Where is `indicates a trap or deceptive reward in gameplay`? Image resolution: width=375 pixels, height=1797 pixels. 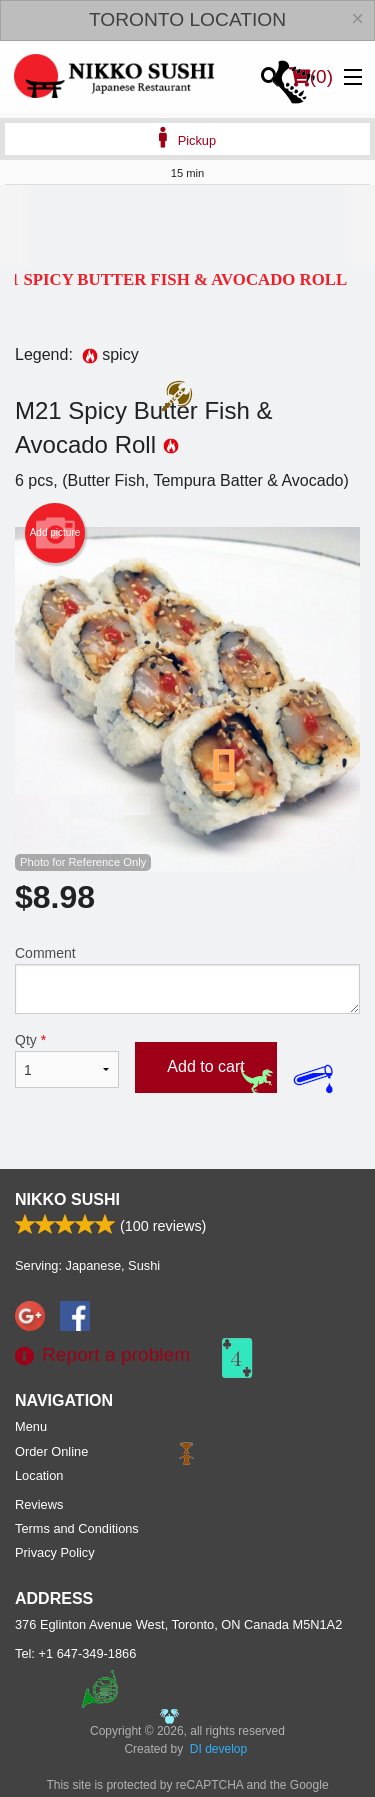
indicates a trap or deceptive reward in gameplay is located at coordinates (169, 1715).